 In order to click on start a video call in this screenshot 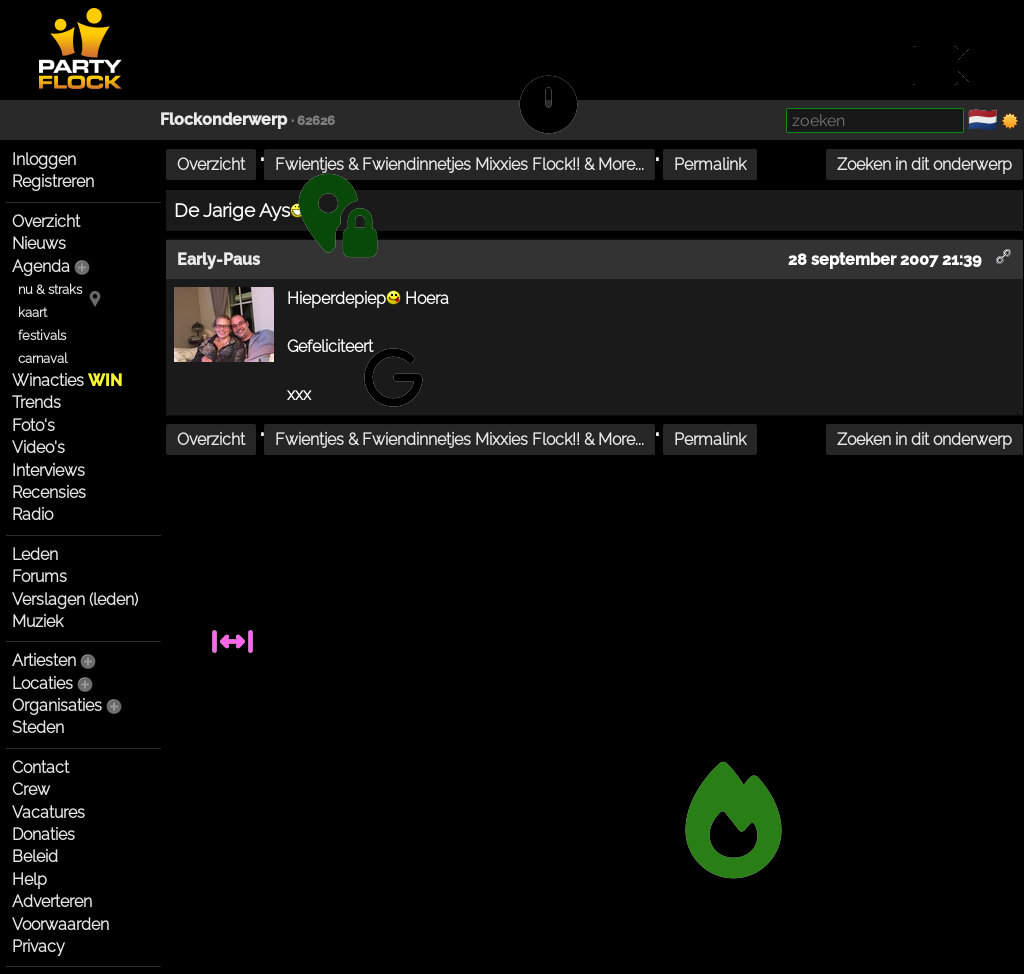, I will do `click(941, 65)`.